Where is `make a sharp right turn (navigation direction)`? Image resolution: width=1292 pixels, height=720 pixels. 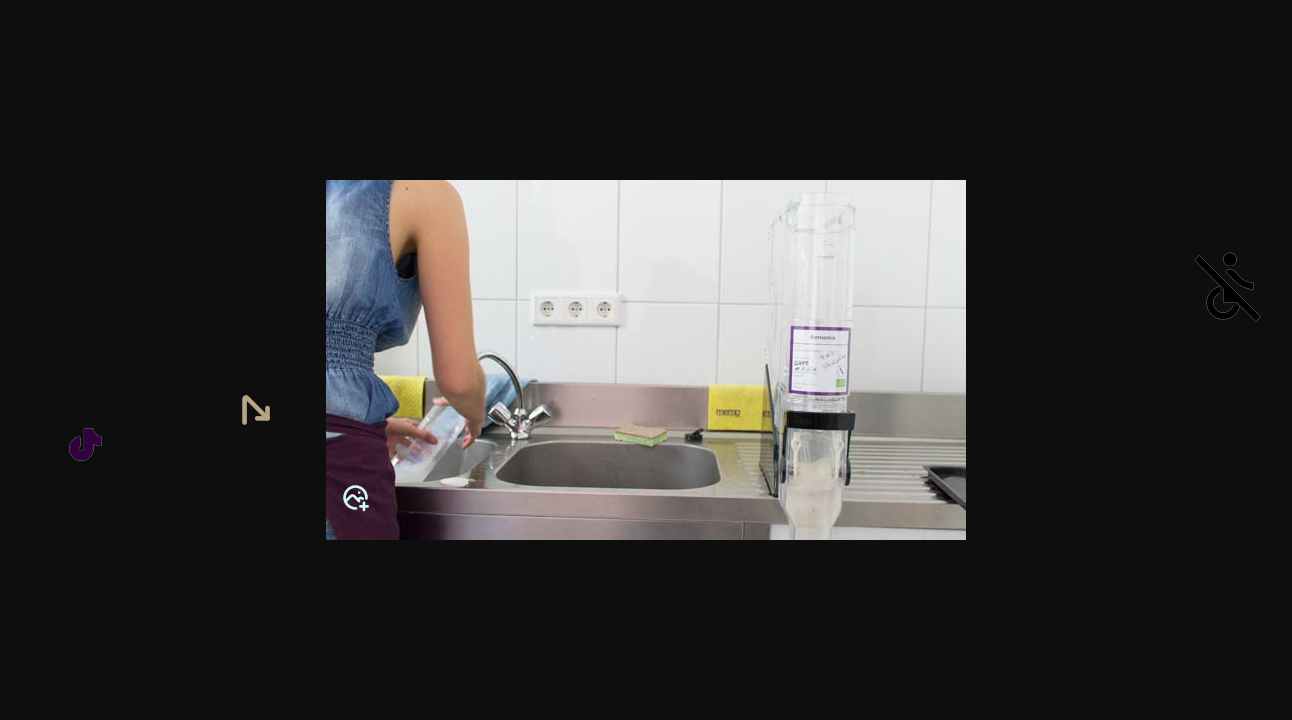 make a sharp right turn (navigation direction) is located at coordinates (255, 410).